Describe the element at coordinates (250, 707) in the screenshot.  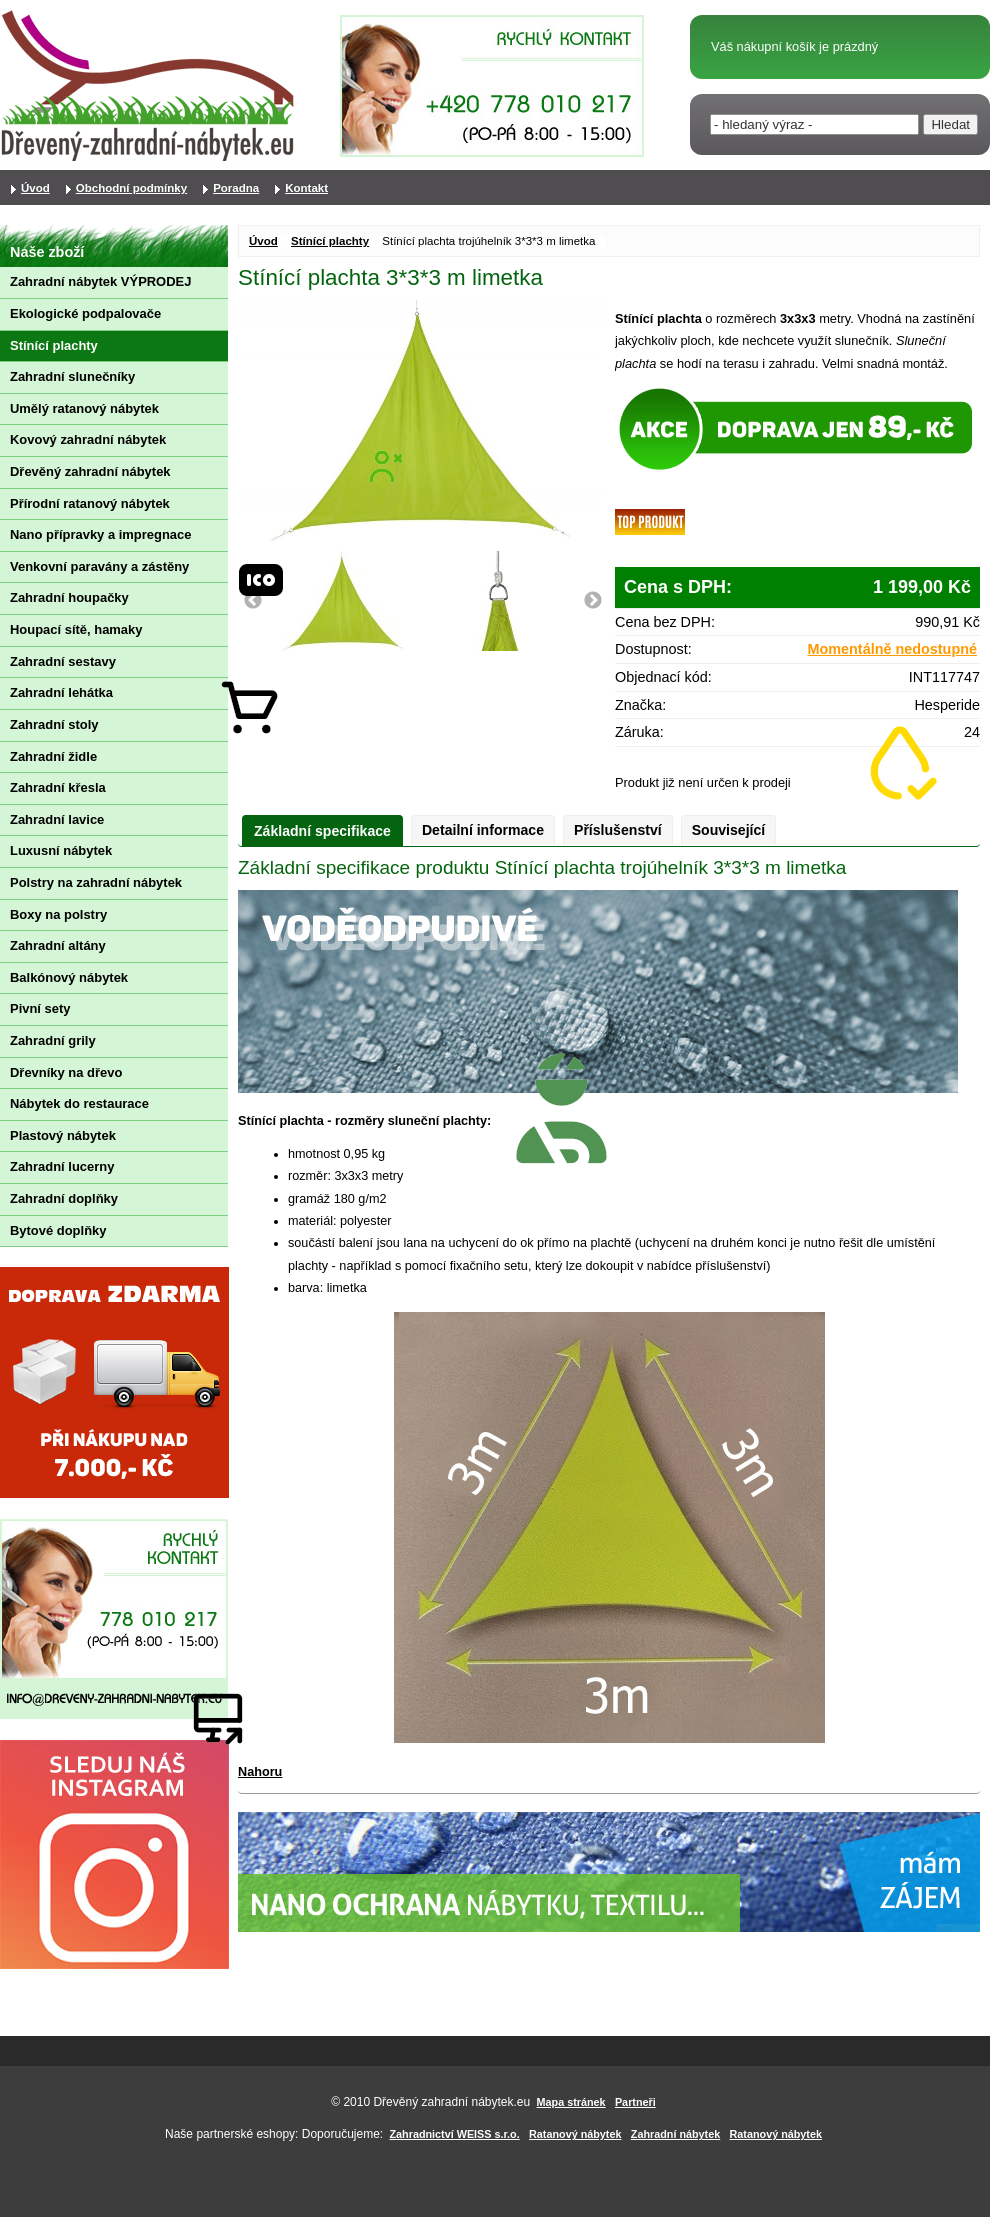
I see `view your shopping cart` at that location.